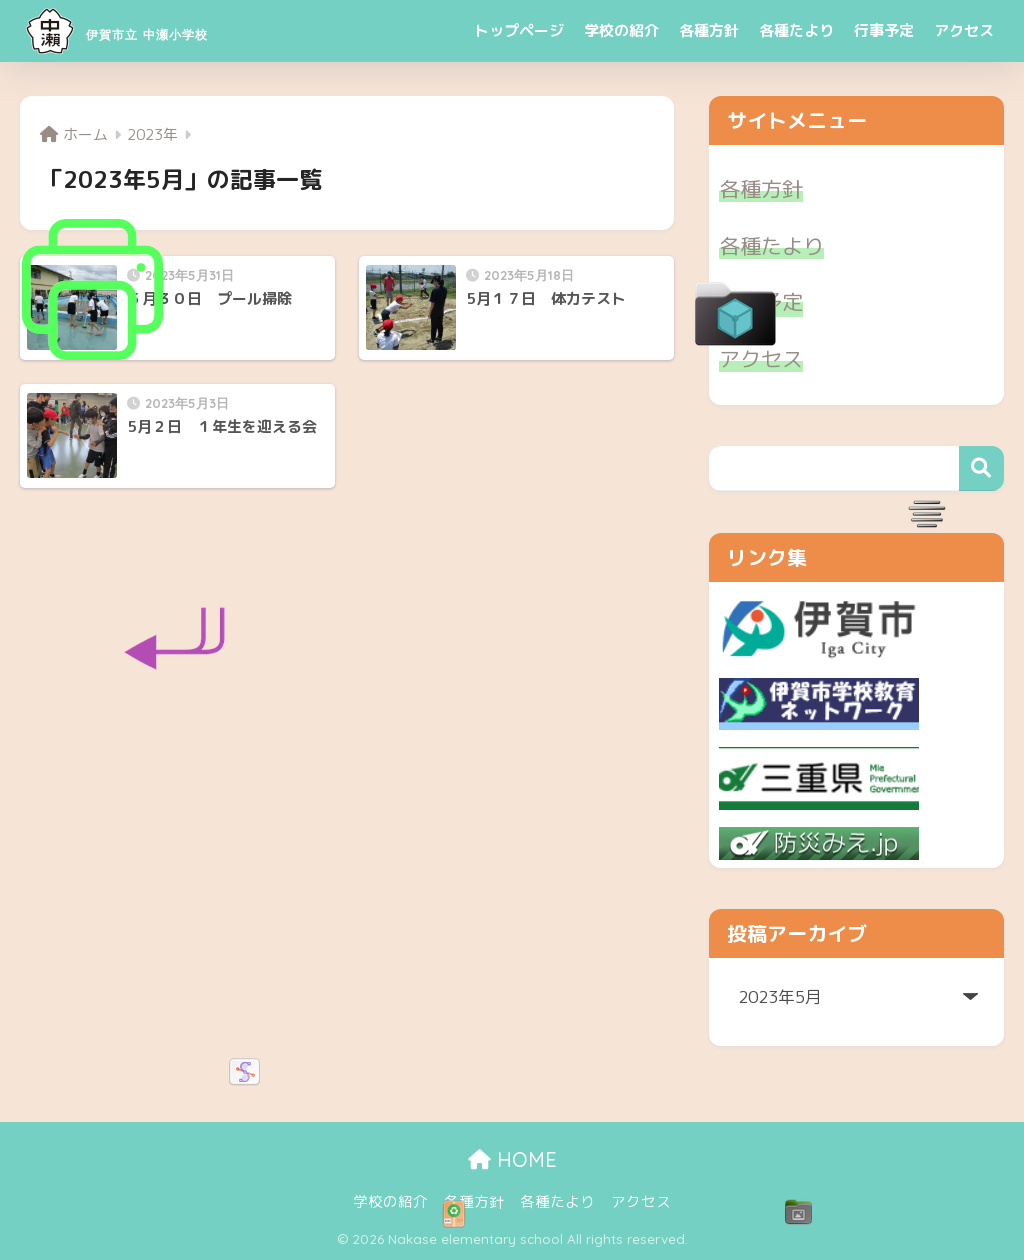 This screenshot has width=1024, height=1260. Describe the element at coordinates (244, 1070) in the screenshot. I see `an SVG image file` at that location.